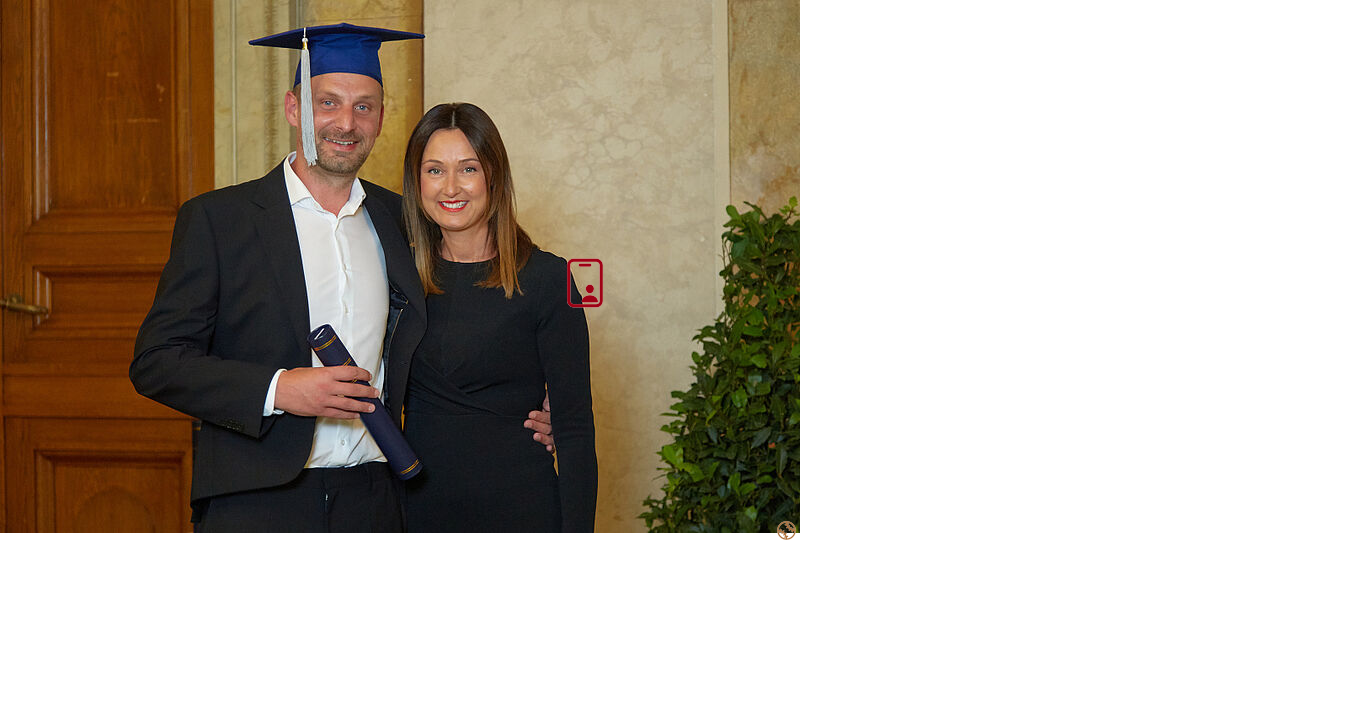  Describe the element at coordinates (786, 530) in the screenshot. I see `view baseball scores or stats` at that location.